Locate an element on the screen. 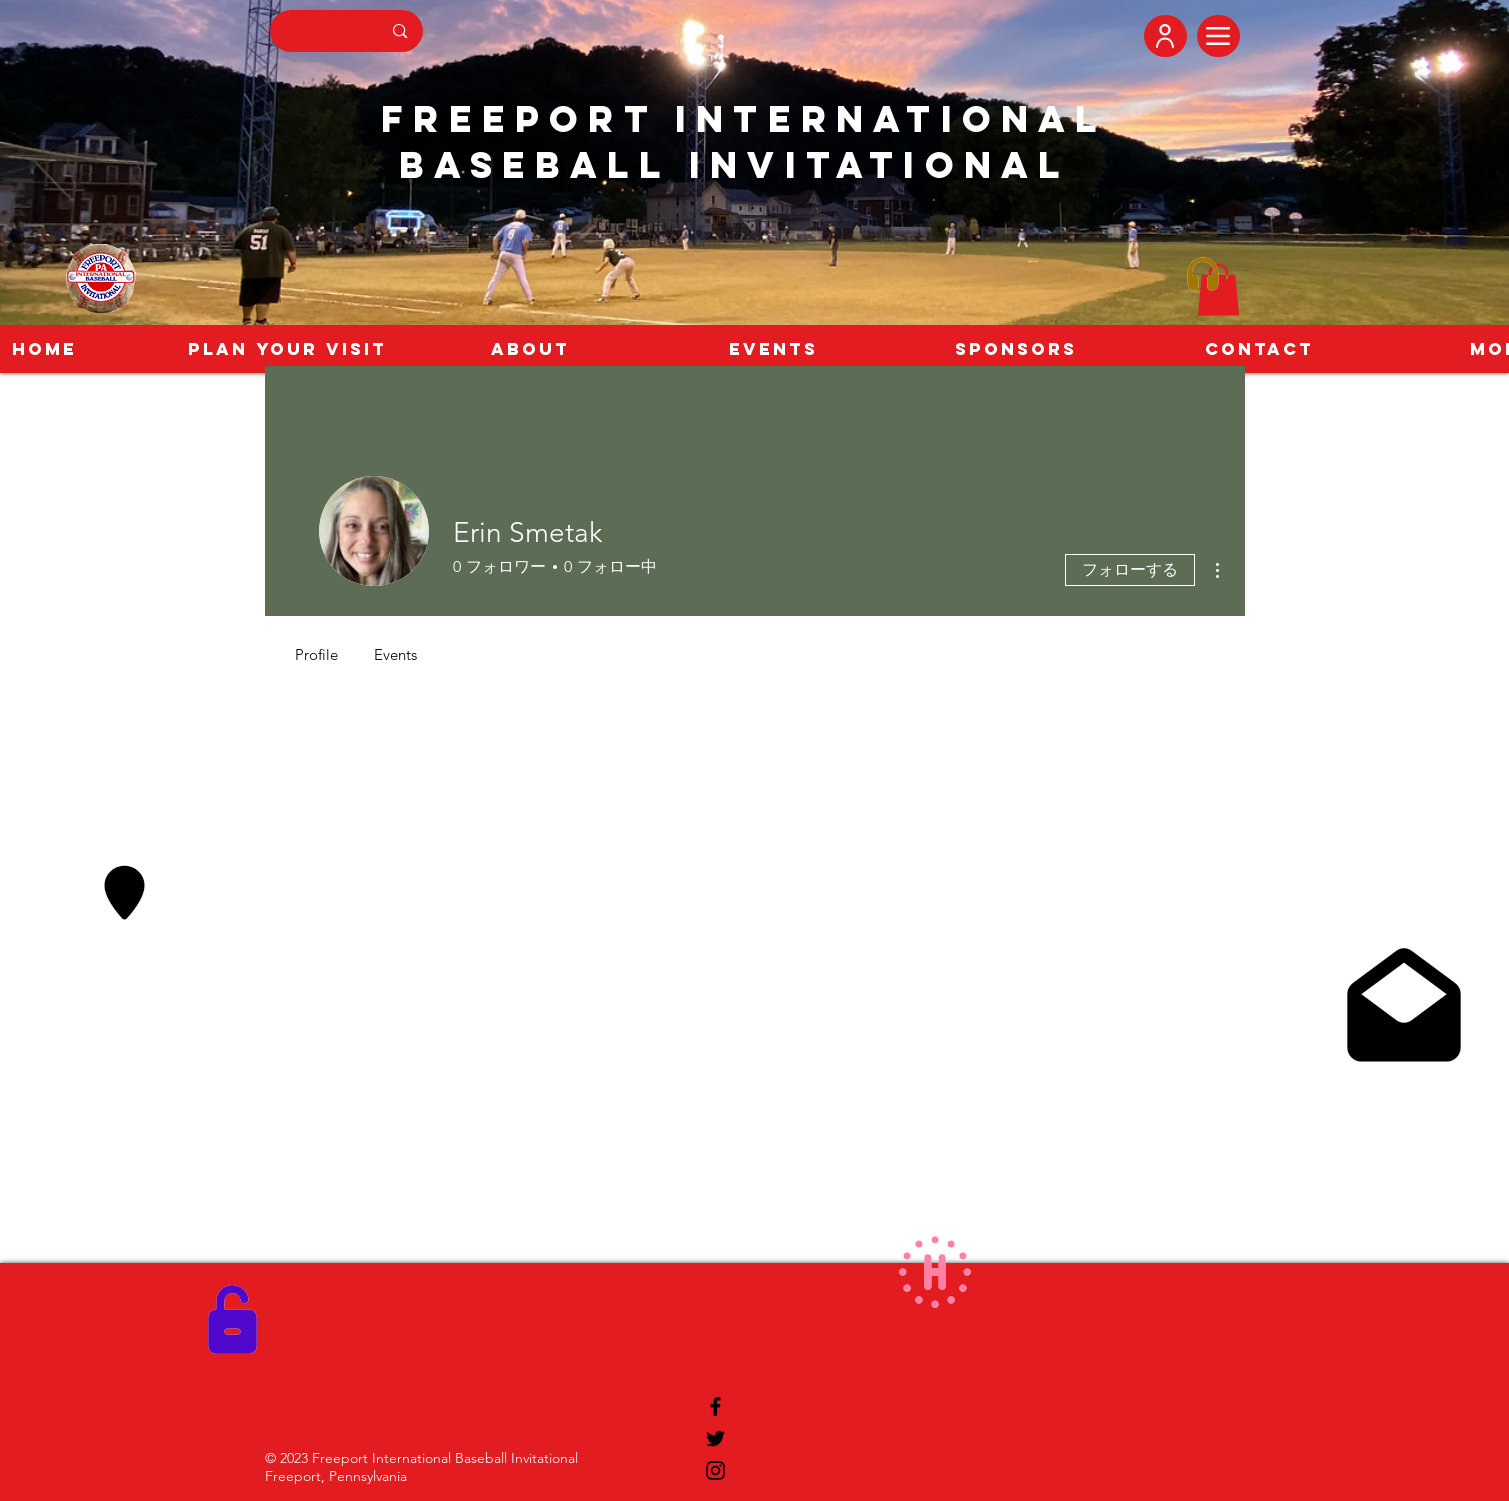  indicates a pending or in-progress hospital/health service is located at coordinates (935, 1272).